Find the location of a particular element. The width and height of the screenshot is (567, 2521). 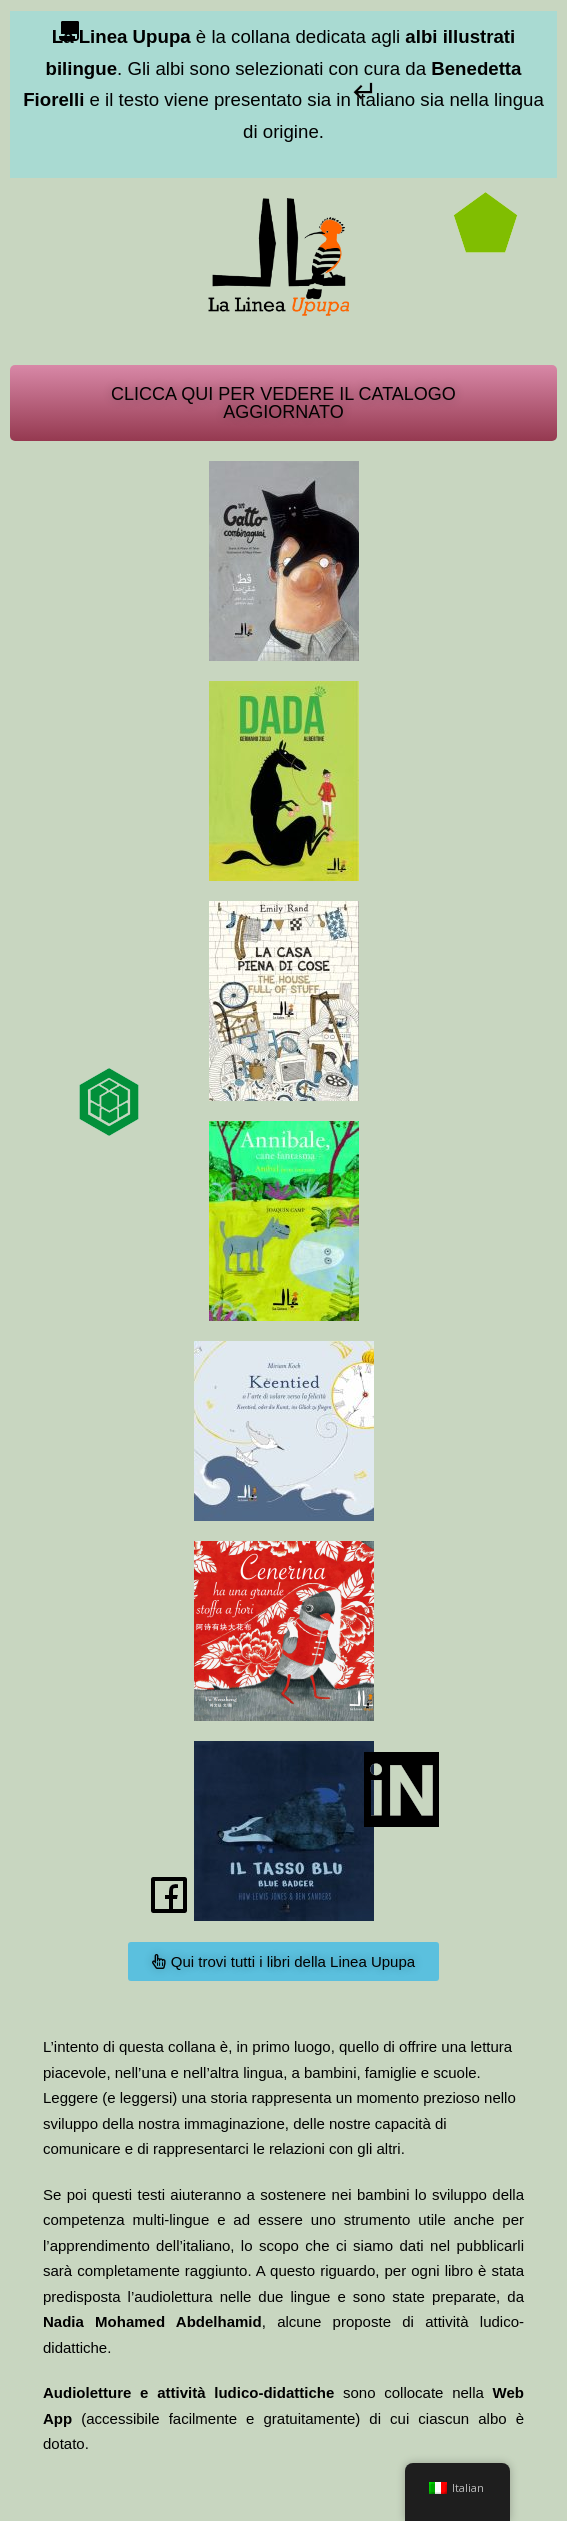

return or go back to previous step is located at coordinates (364, 91).